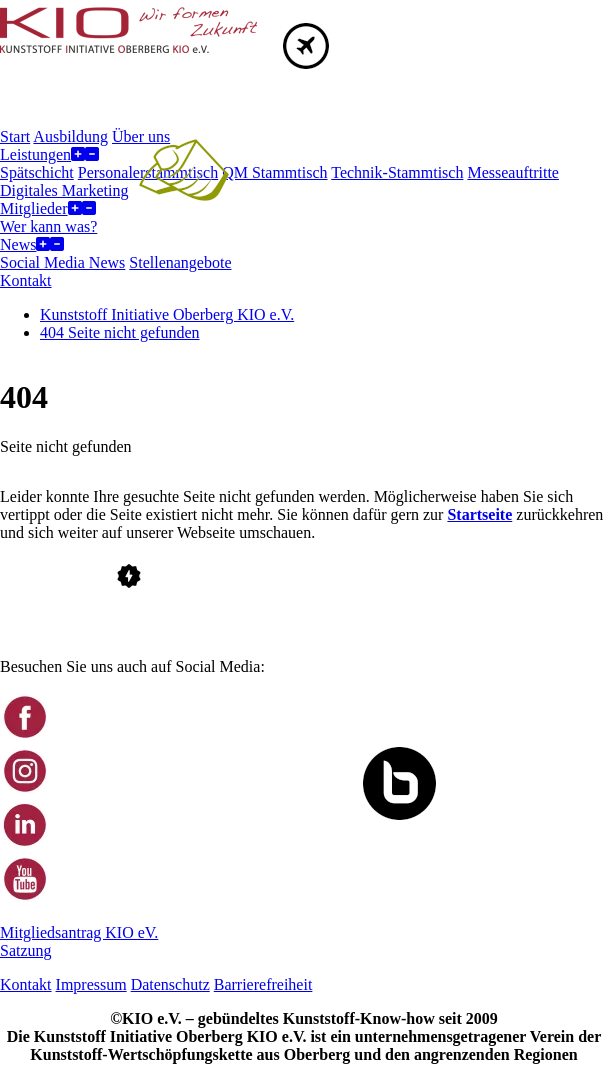  Describe the element at coordinates (399, 783) in the screenshot. I see `open BigBlueButton video conferencing app` at that location.